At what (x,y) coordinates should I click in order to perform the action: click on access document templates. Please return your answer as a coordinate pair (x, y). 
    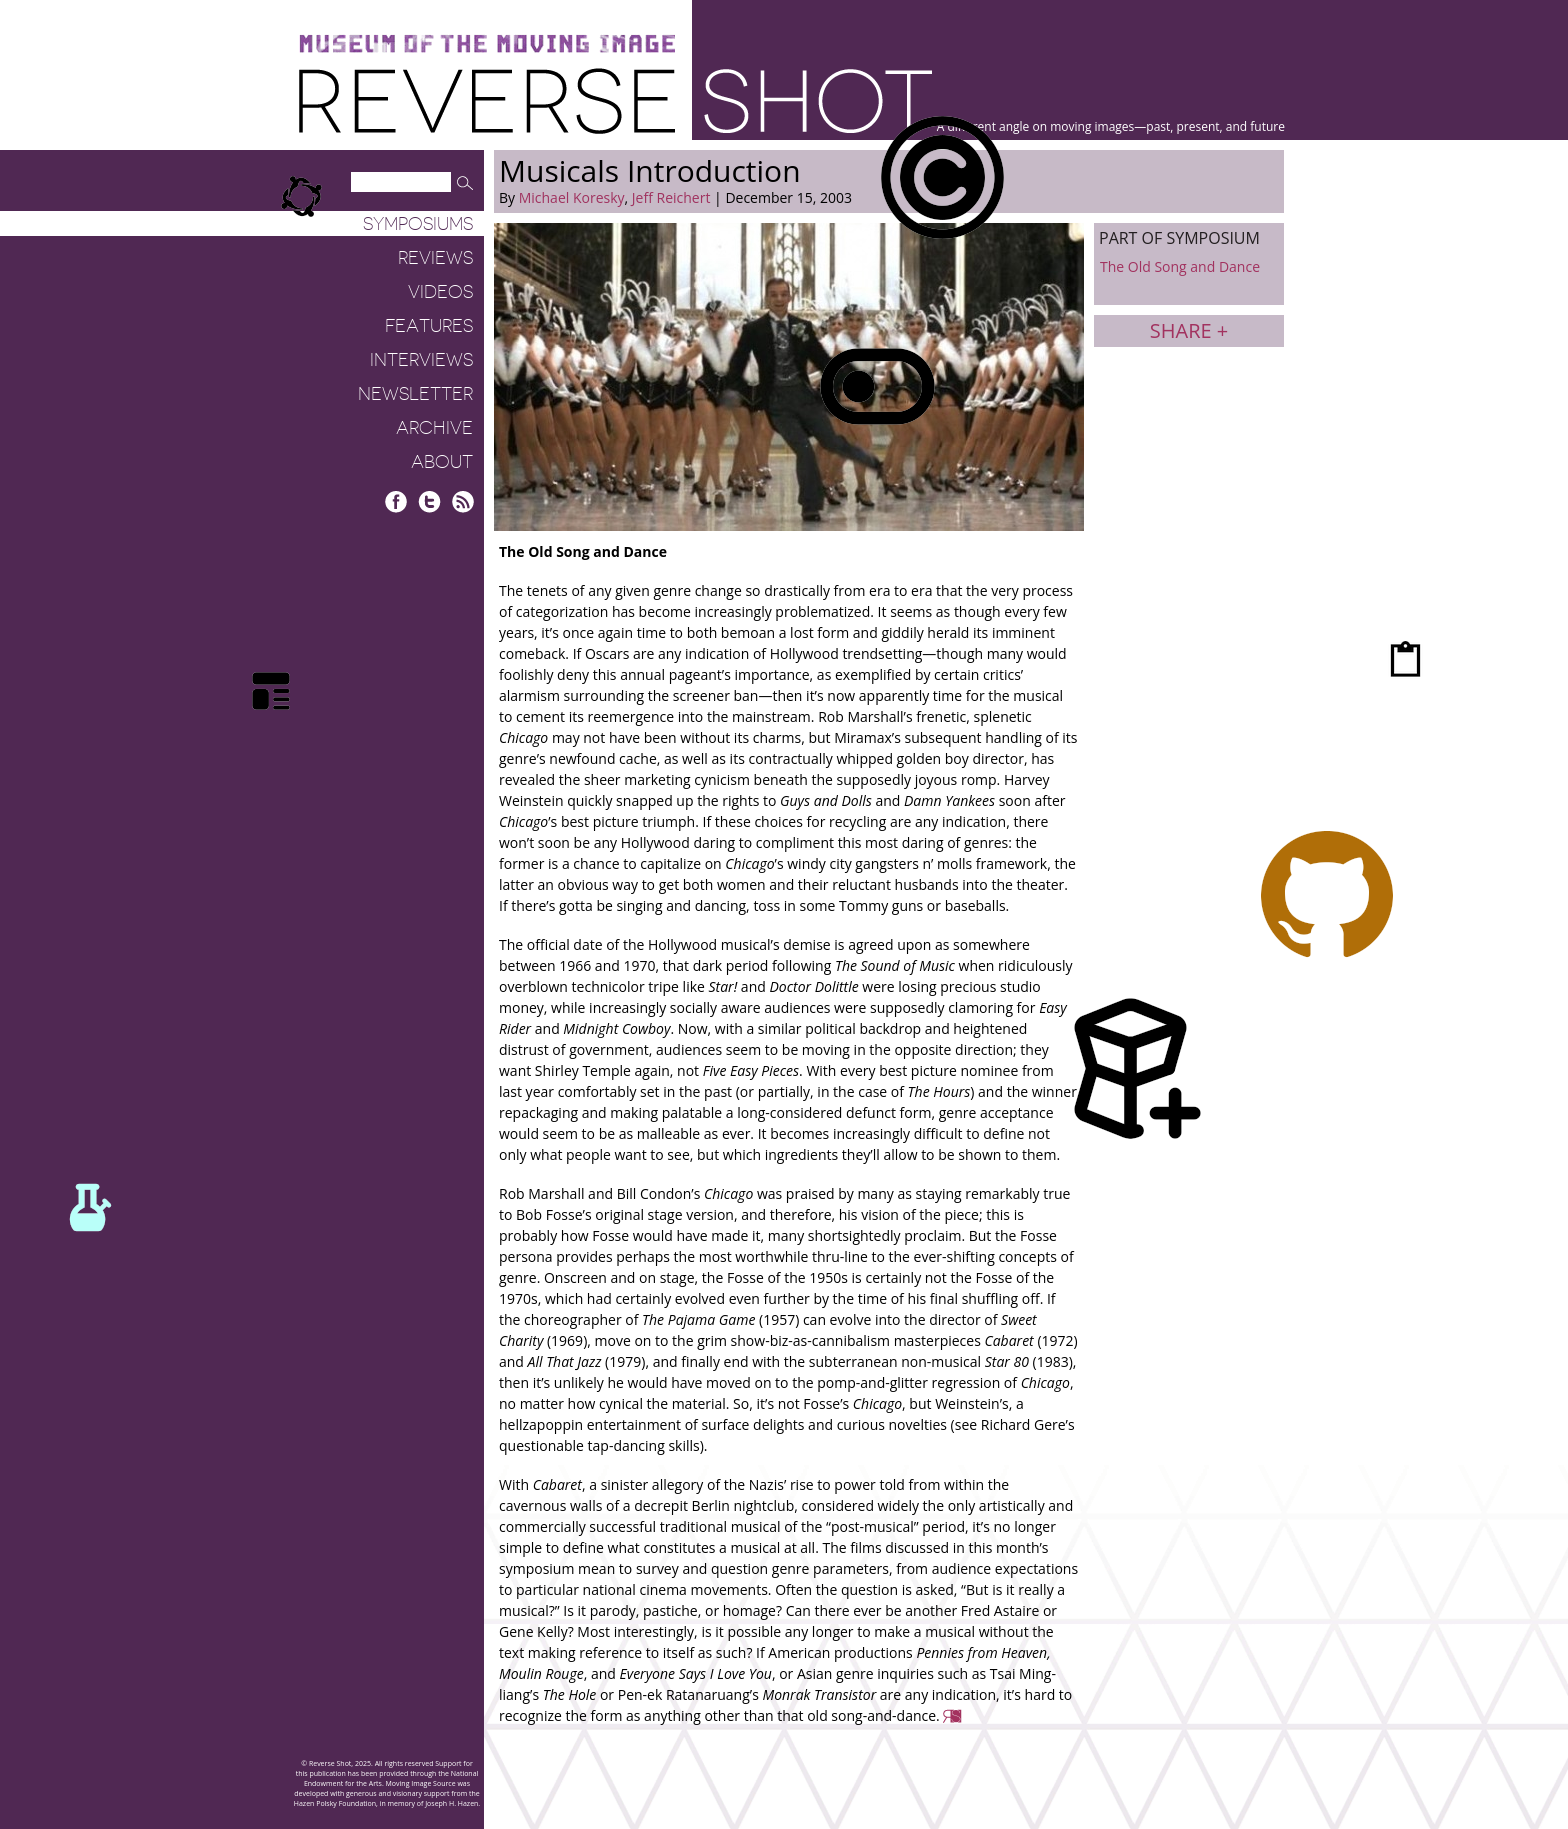
    Looking at the image, I should click on (271, 691).